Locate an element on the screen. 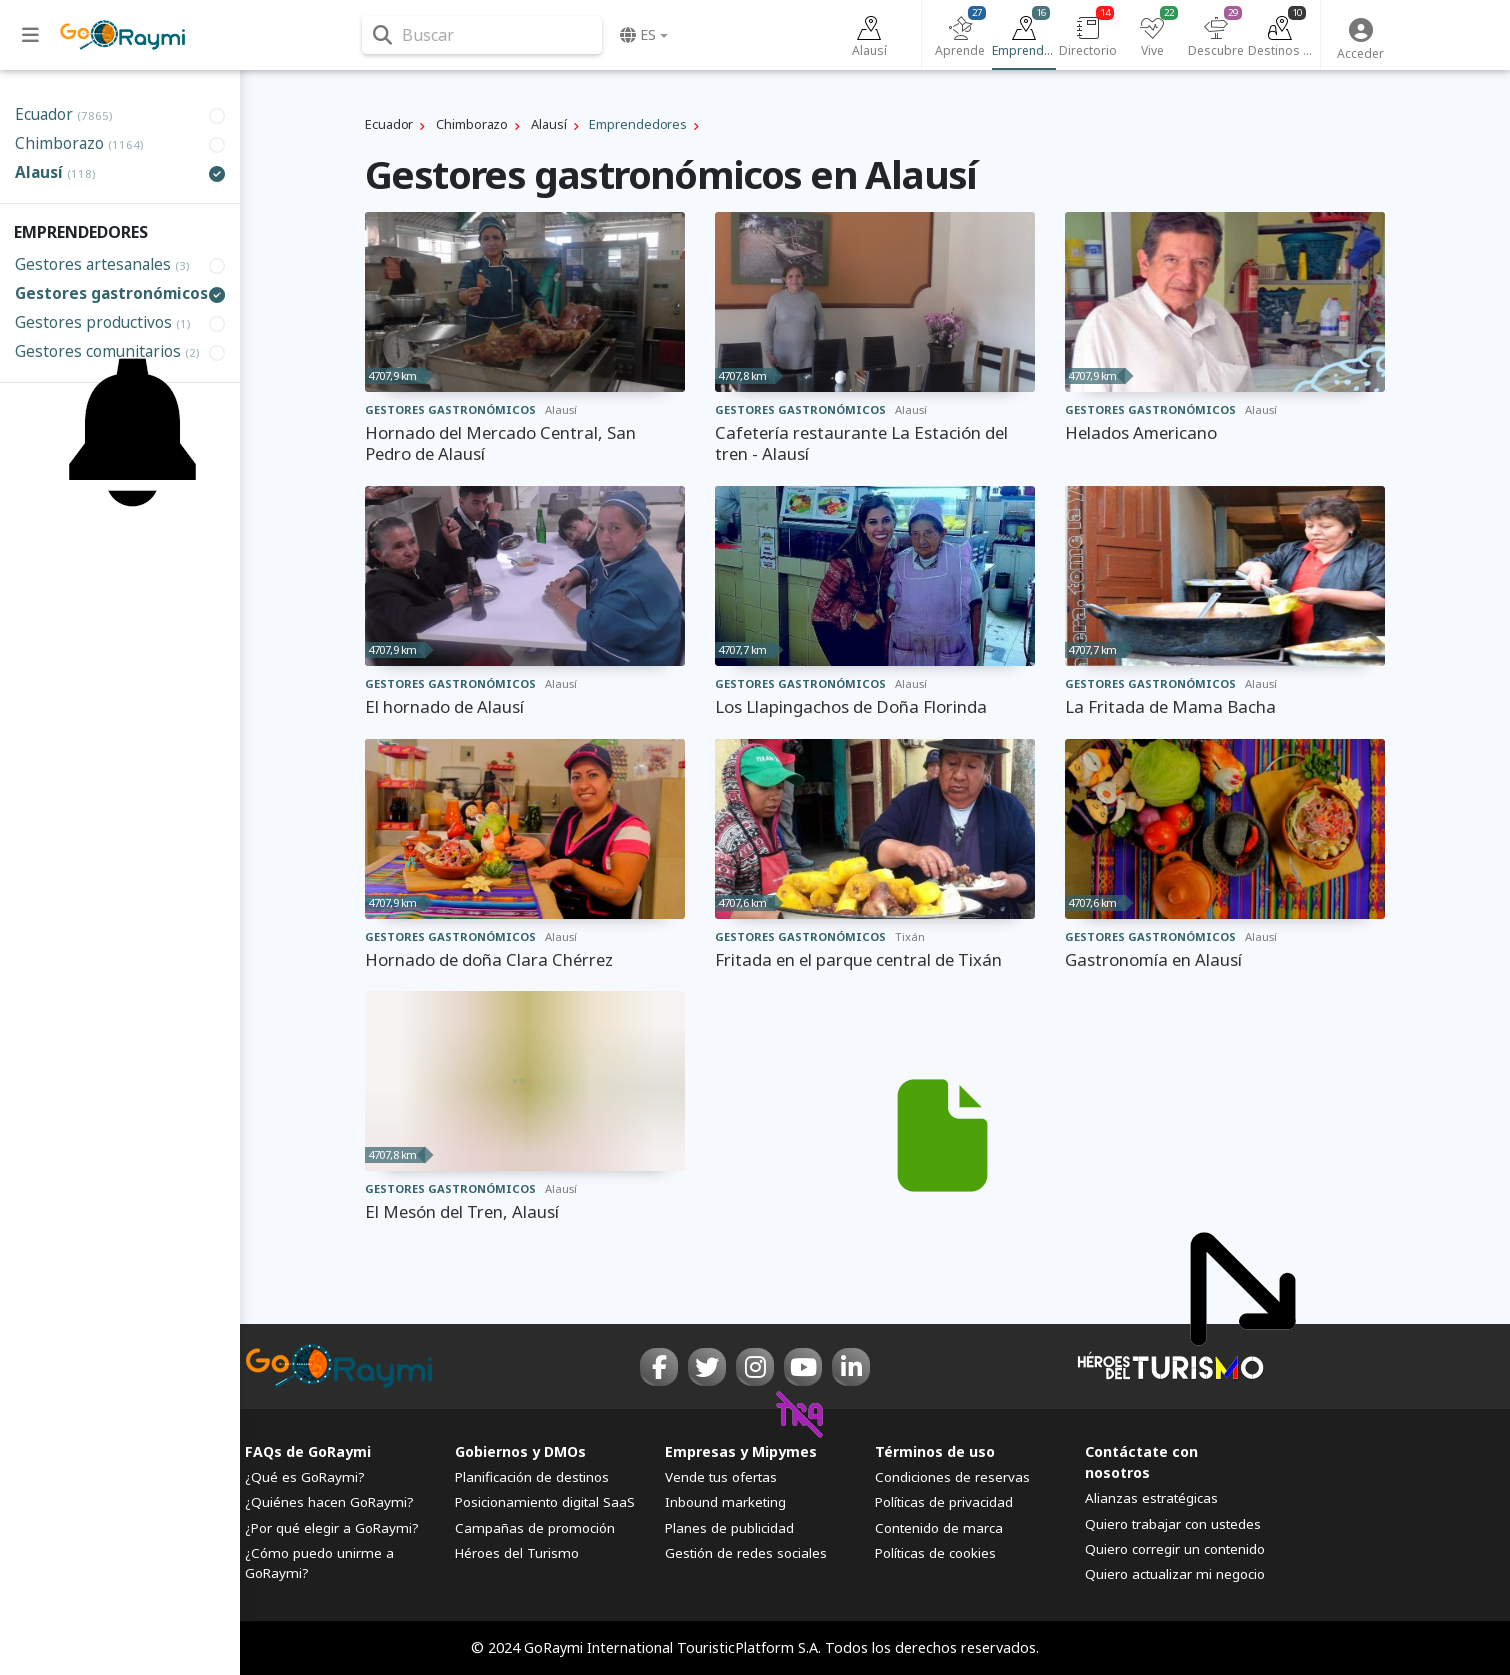 The width and height of the screenshot is (1510, 1675). make a sharp right turn (navigation direction) is located at coordinates (1239, 1289).